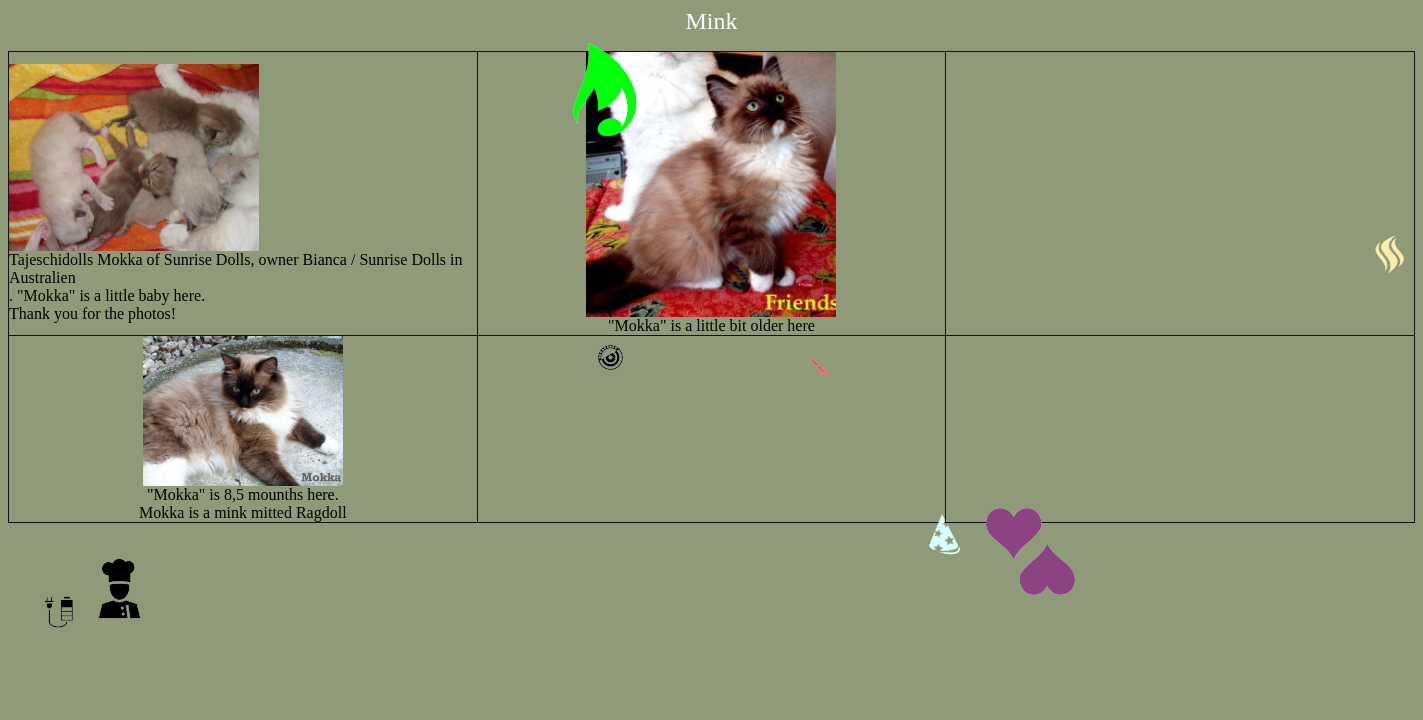 The width and height of the screenshot is (1423, 720). What do you see at coordinates (944, 534) in the screenshot?
I see `indicates a celebration or birthday event` at bounding box center [944, 534].